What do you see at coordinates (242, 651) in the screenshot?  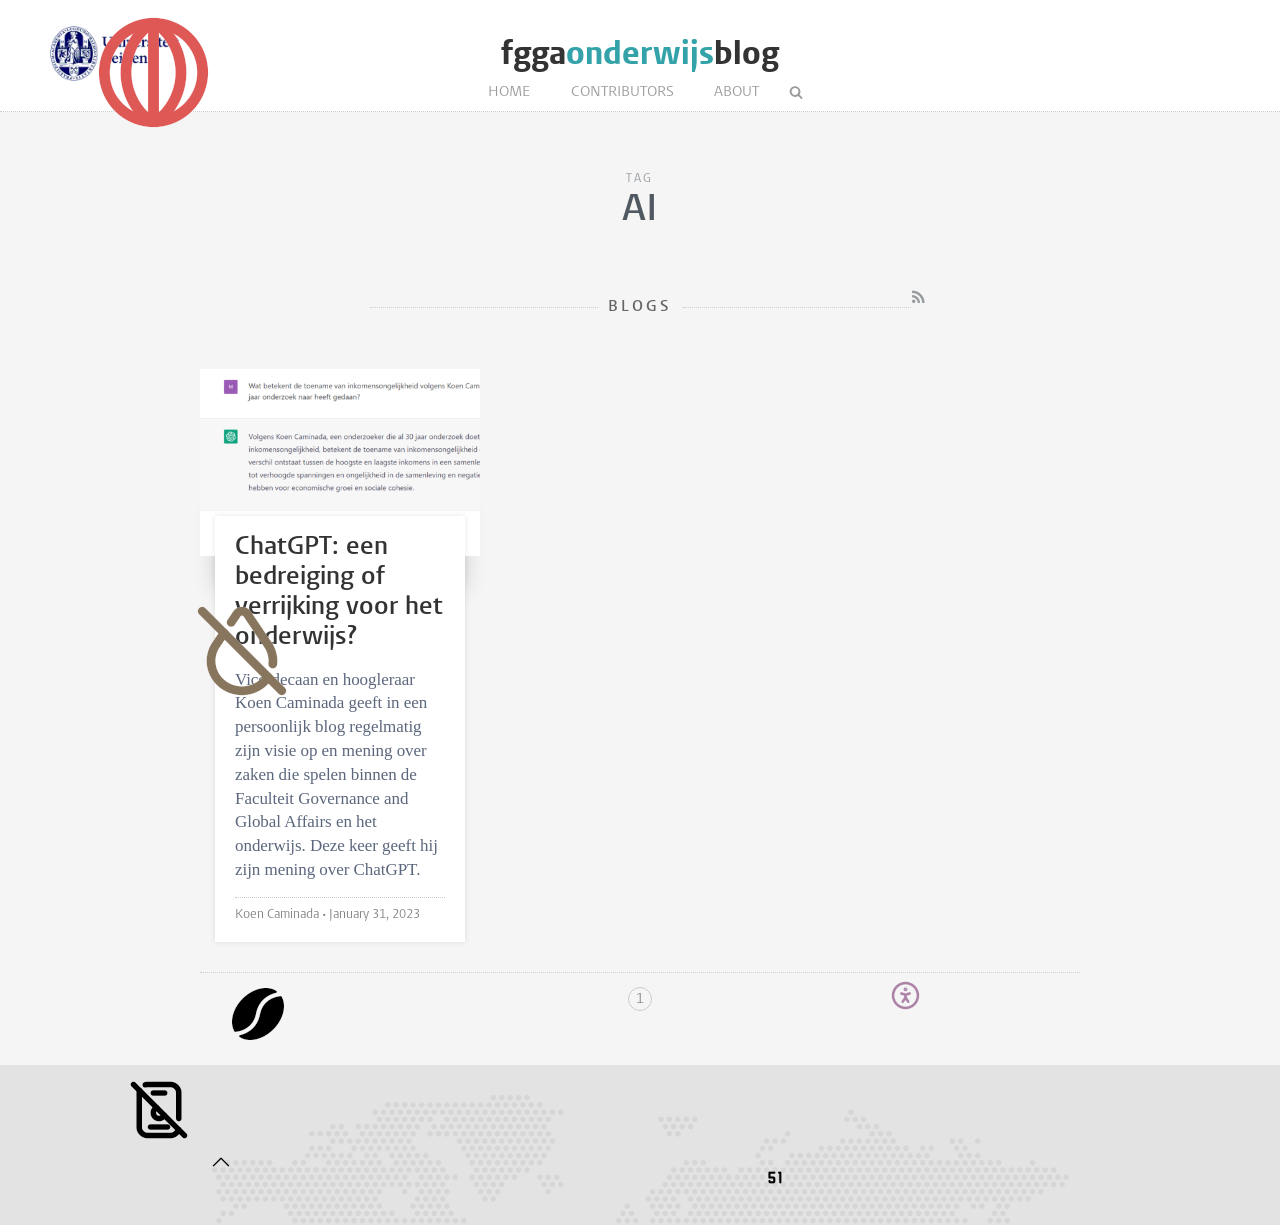 I see `disable water or liquid-related features` at bounding box center [242, 651].